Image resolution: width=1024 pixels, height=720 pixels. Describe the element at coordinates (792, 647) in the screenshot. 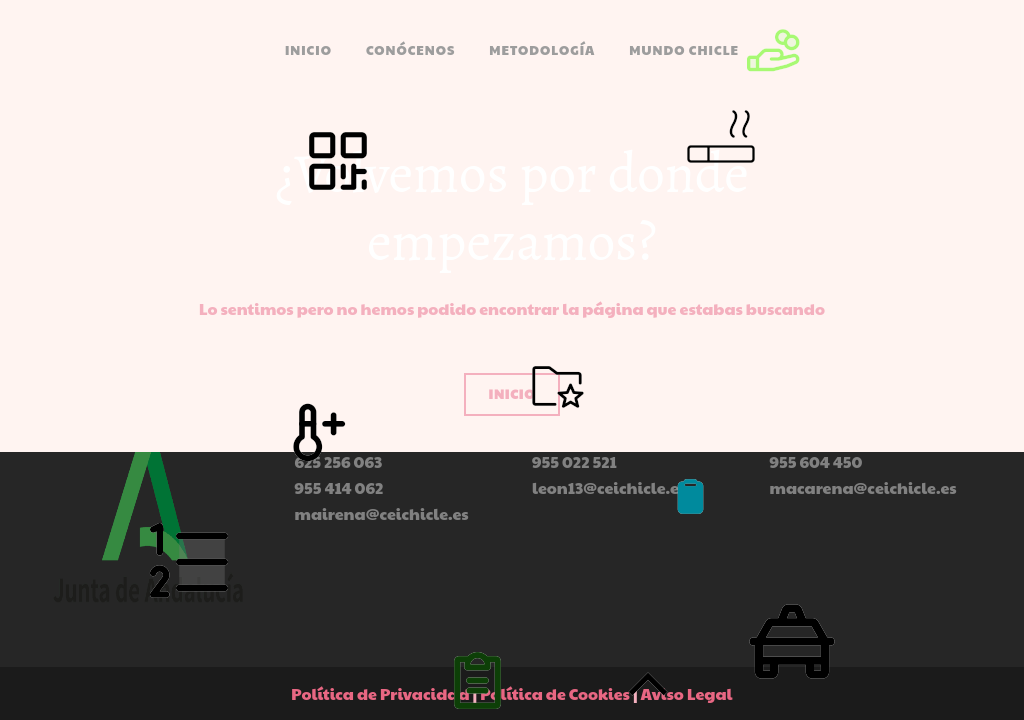

I see `request a taxi or cab ride` at that location.